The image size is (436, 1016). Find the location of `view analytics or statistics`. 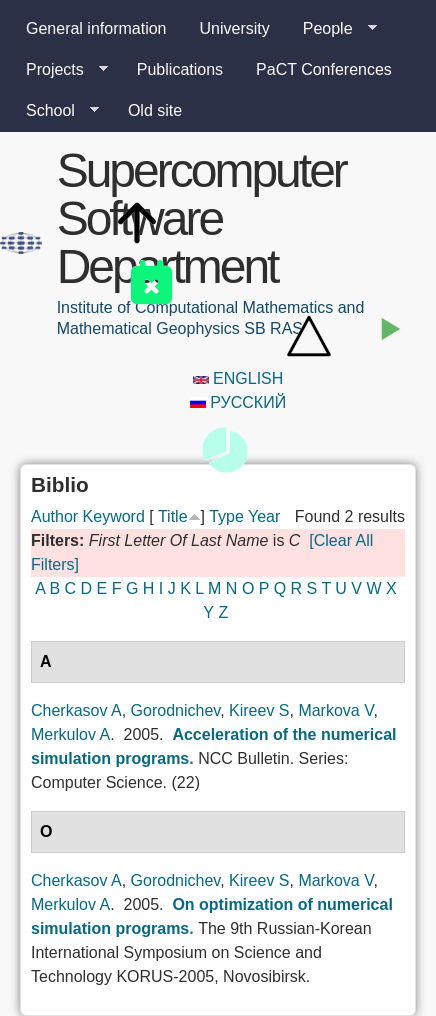

view analytics or statistics is located at coordinates (225, 450).